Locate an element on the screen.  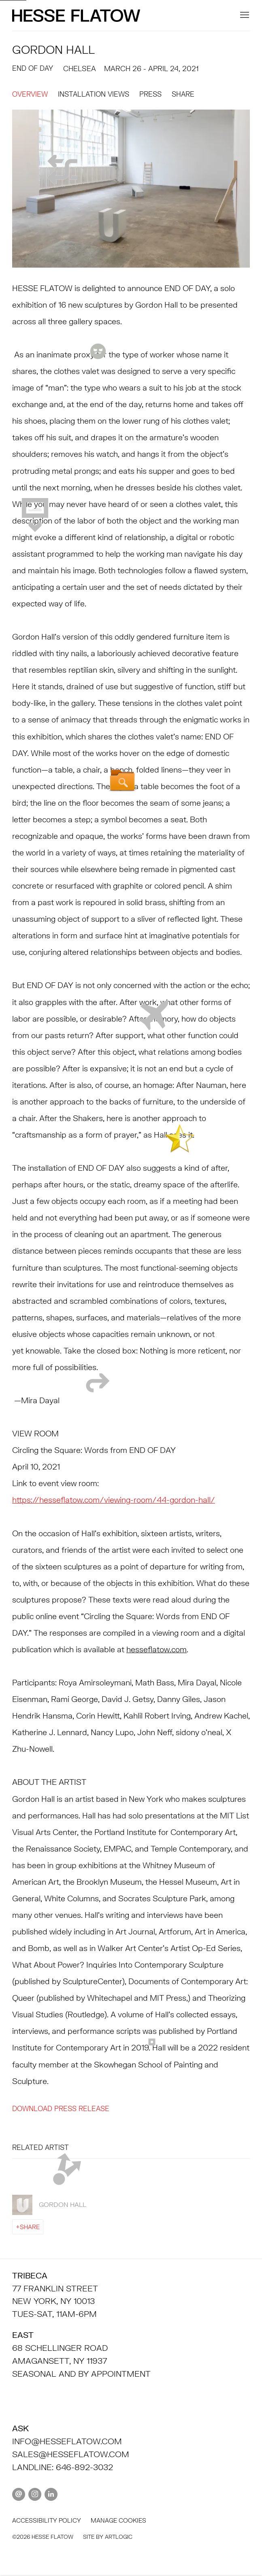
share or send content to another app or device is located at coordinates (69, 2169).